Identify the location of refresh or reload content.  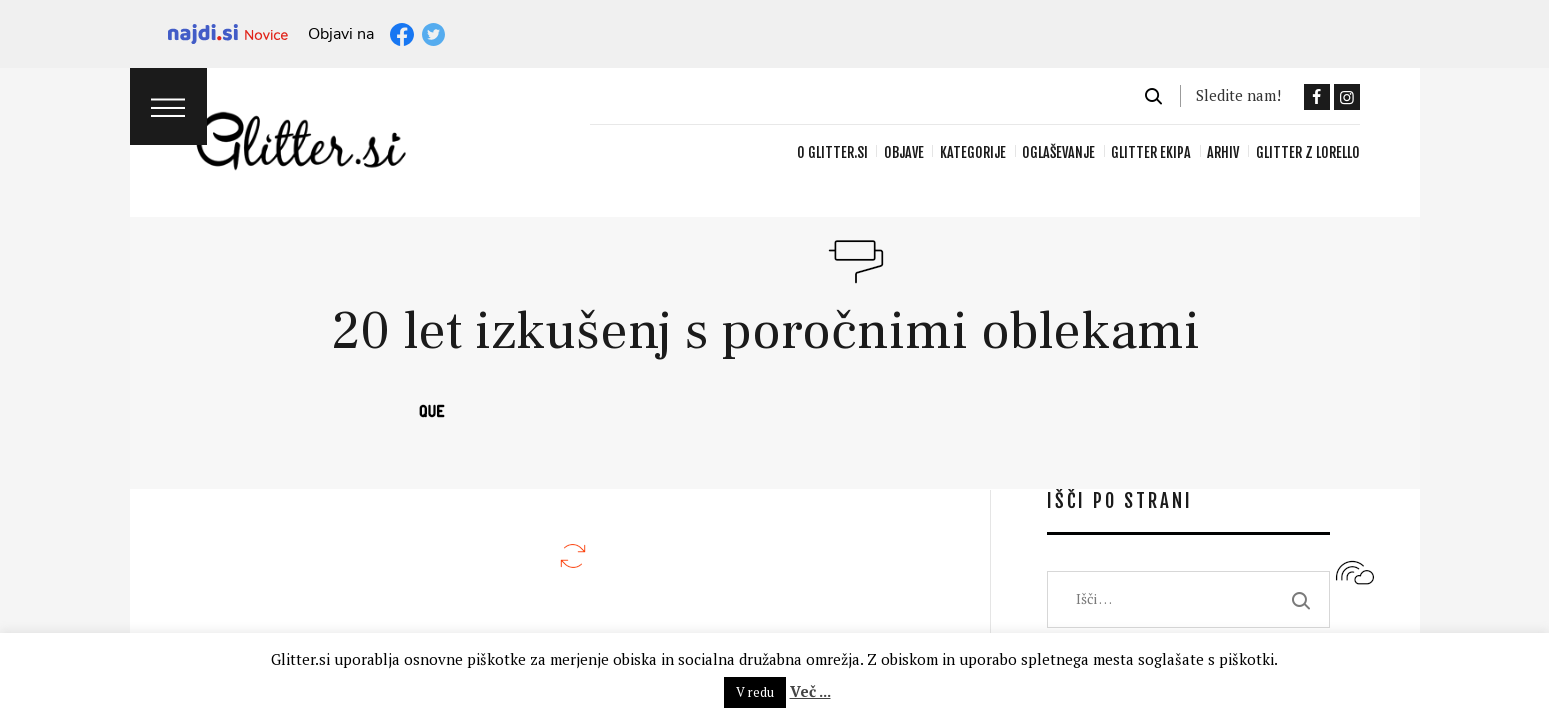
(573, 556).